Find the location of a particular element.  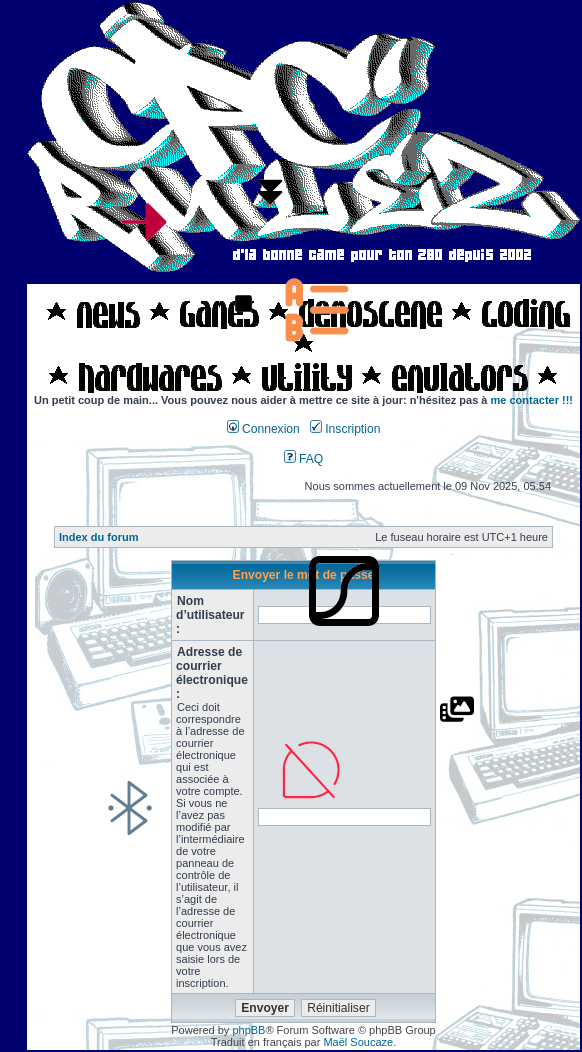

expand all sections or content is located at coordinates (270, 191).